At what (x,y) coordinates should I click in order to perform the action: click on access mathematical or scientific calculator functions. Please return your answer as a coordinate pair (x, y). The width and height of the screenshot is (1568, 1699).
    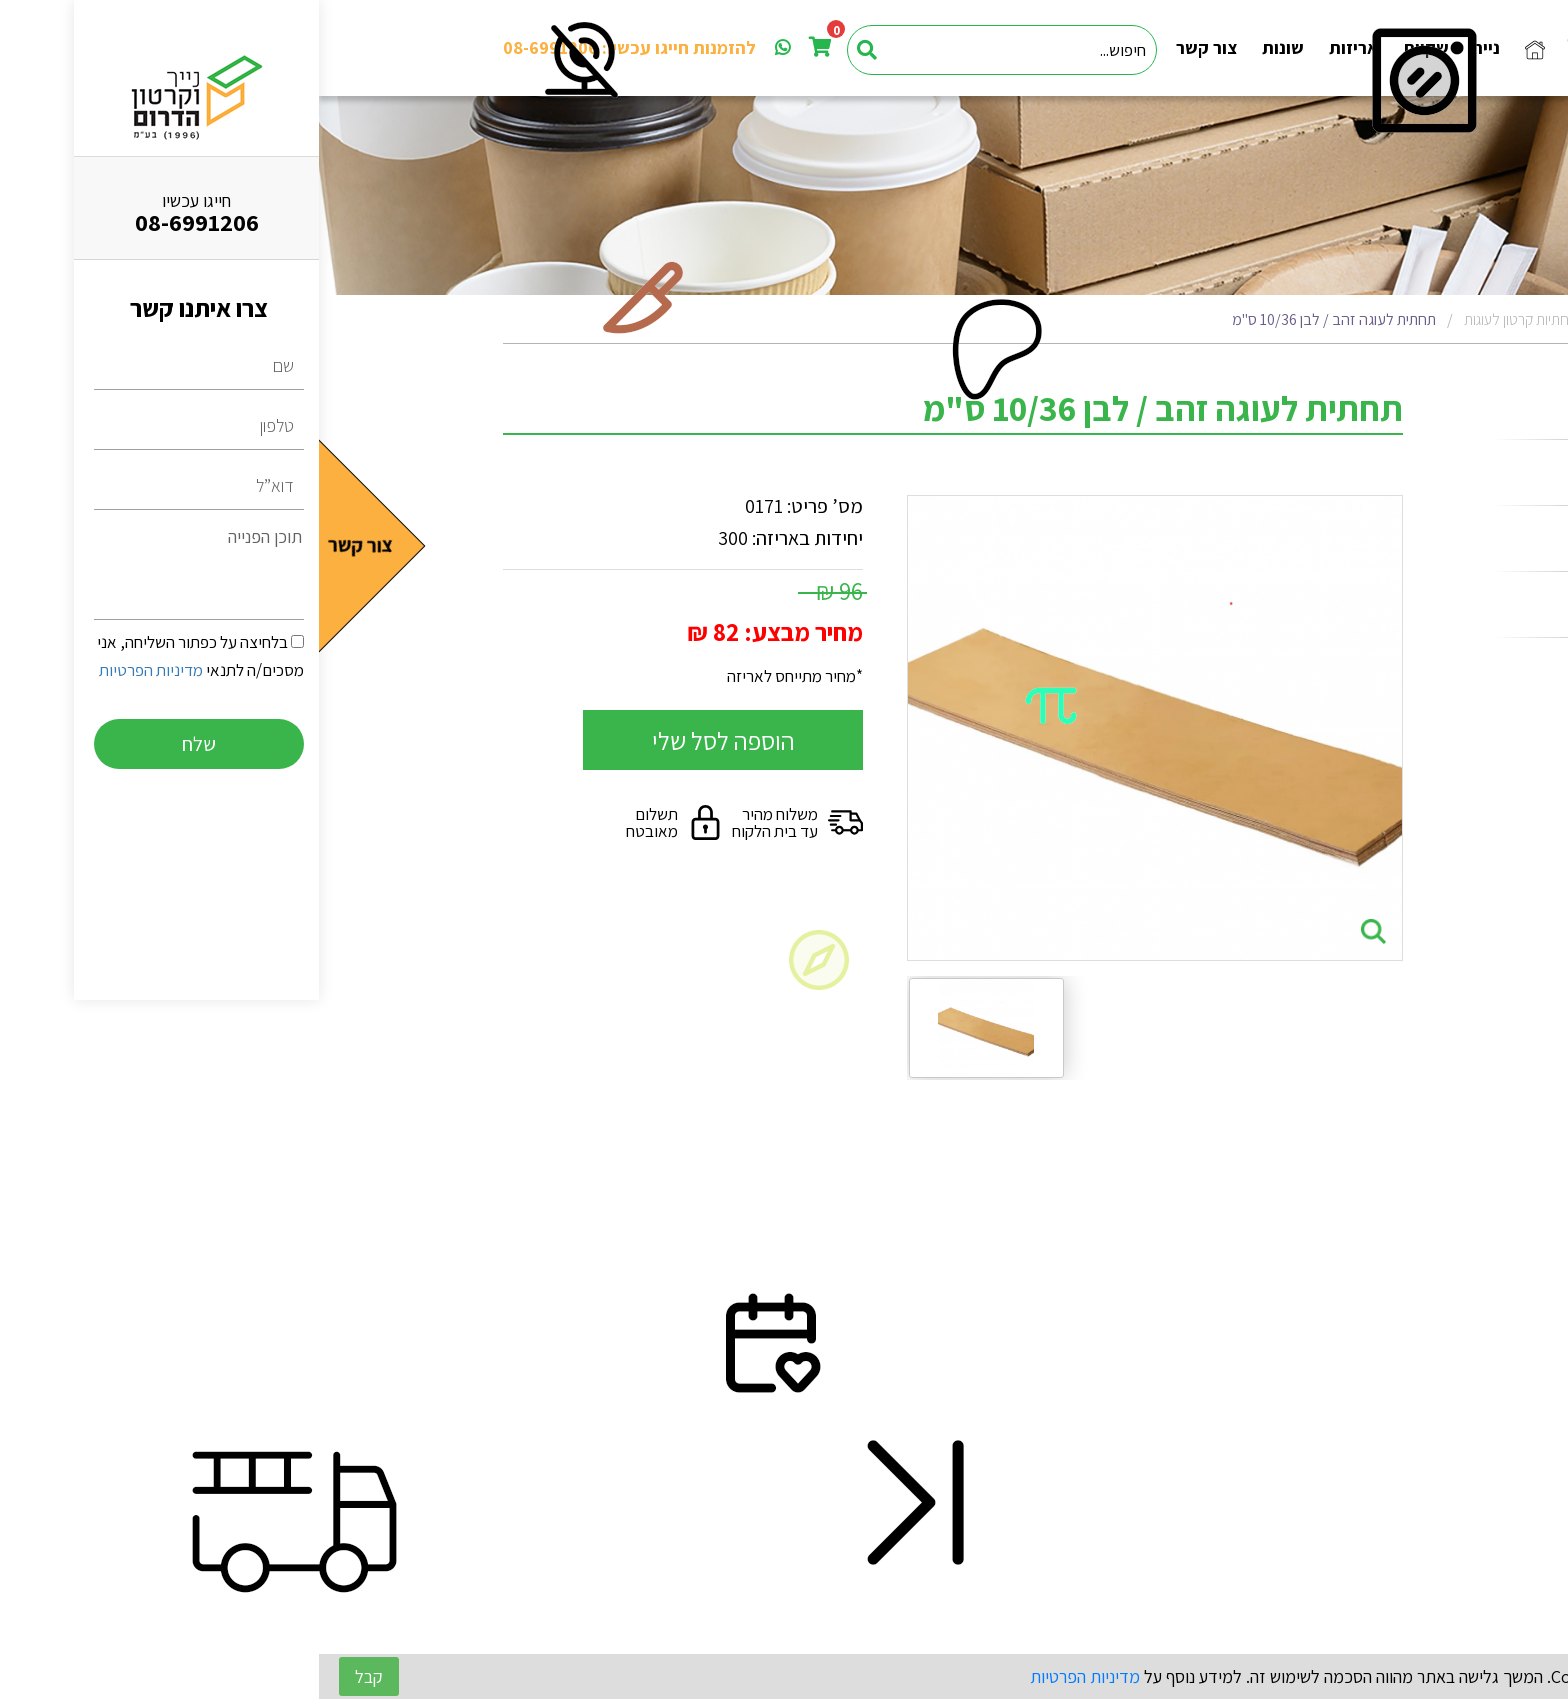
    Looking at the image, I should click on (1052, 705).